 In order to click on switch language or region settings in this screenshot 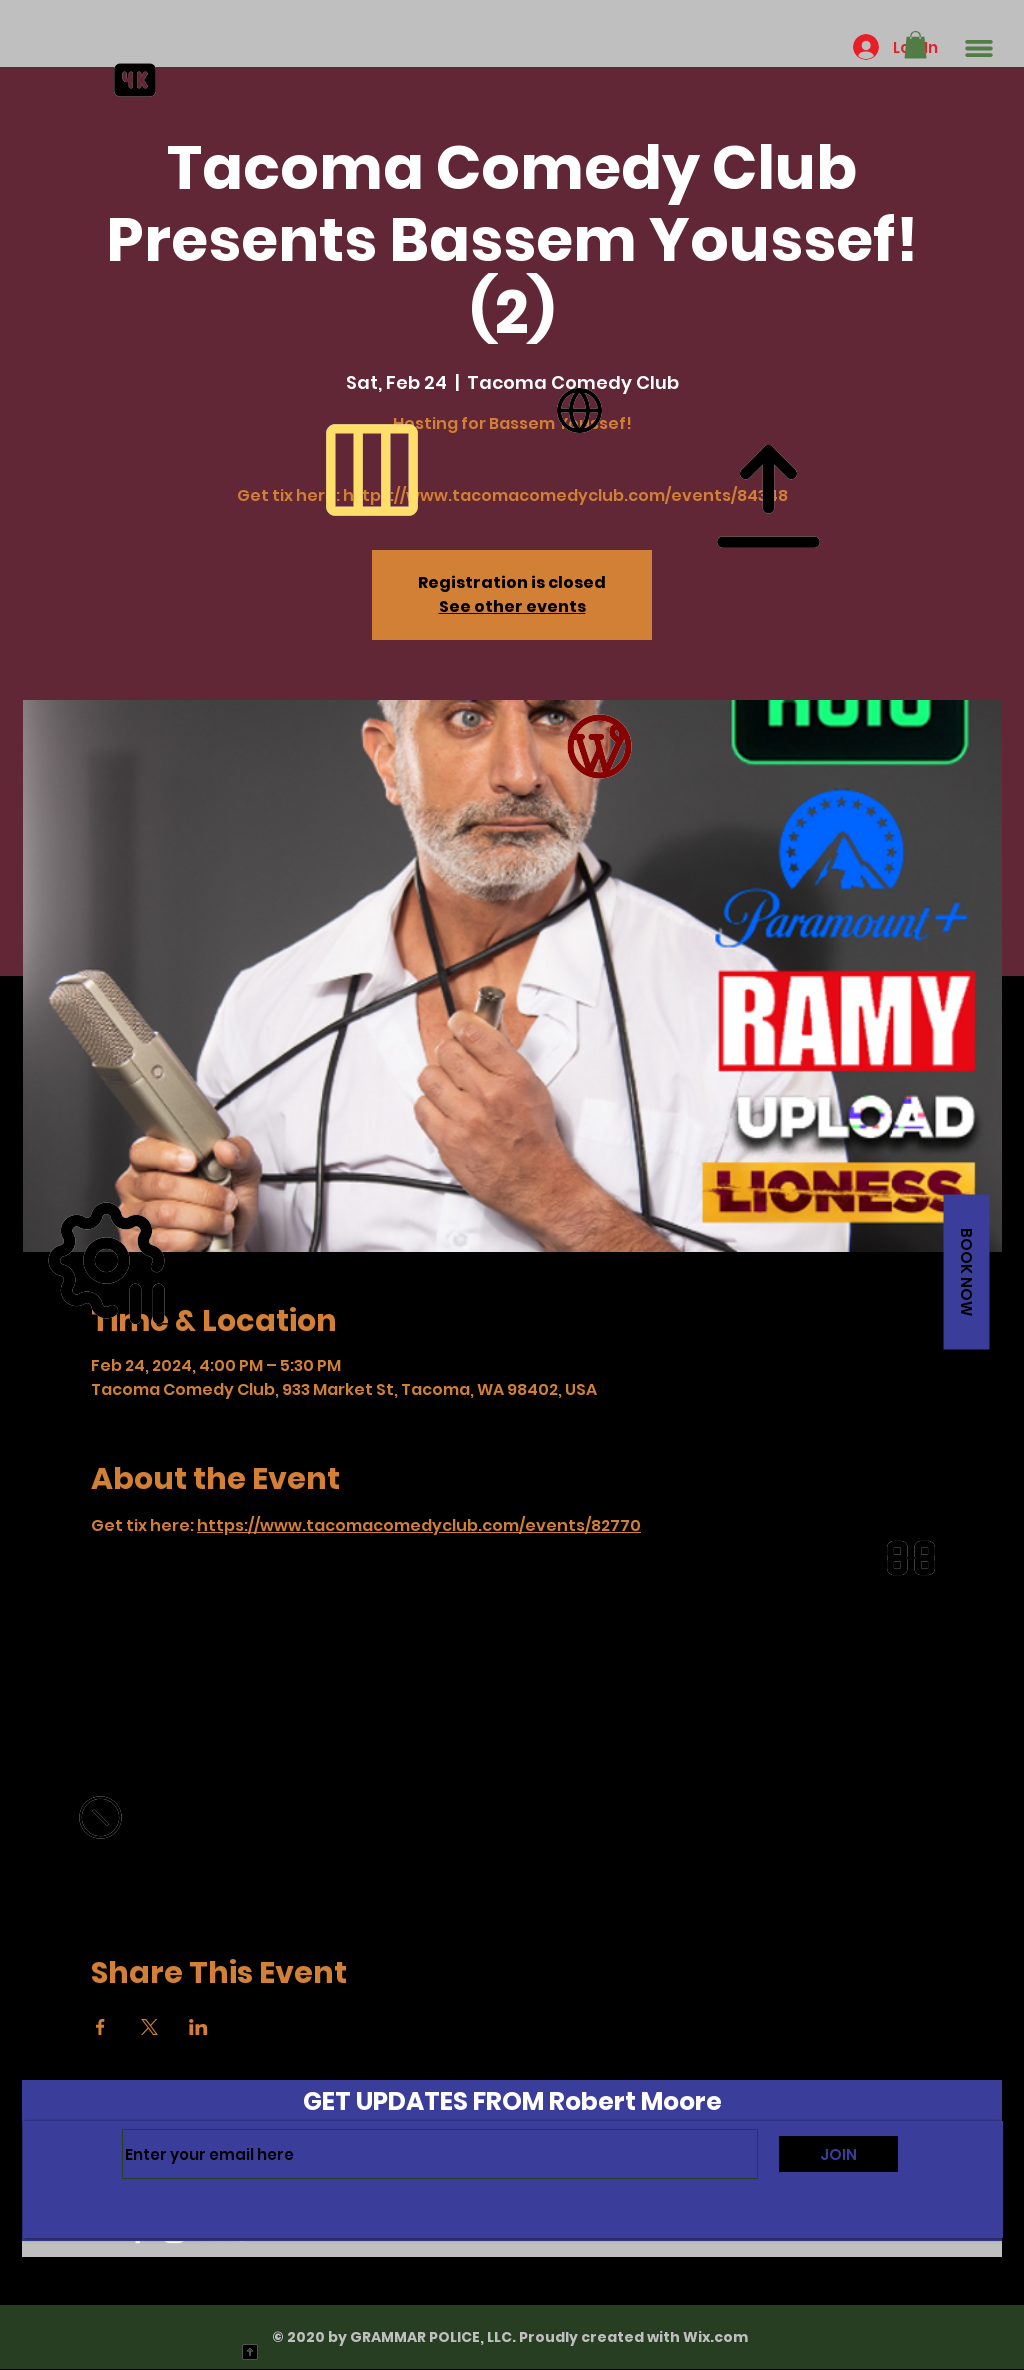, I will do `click(579, 410)`.